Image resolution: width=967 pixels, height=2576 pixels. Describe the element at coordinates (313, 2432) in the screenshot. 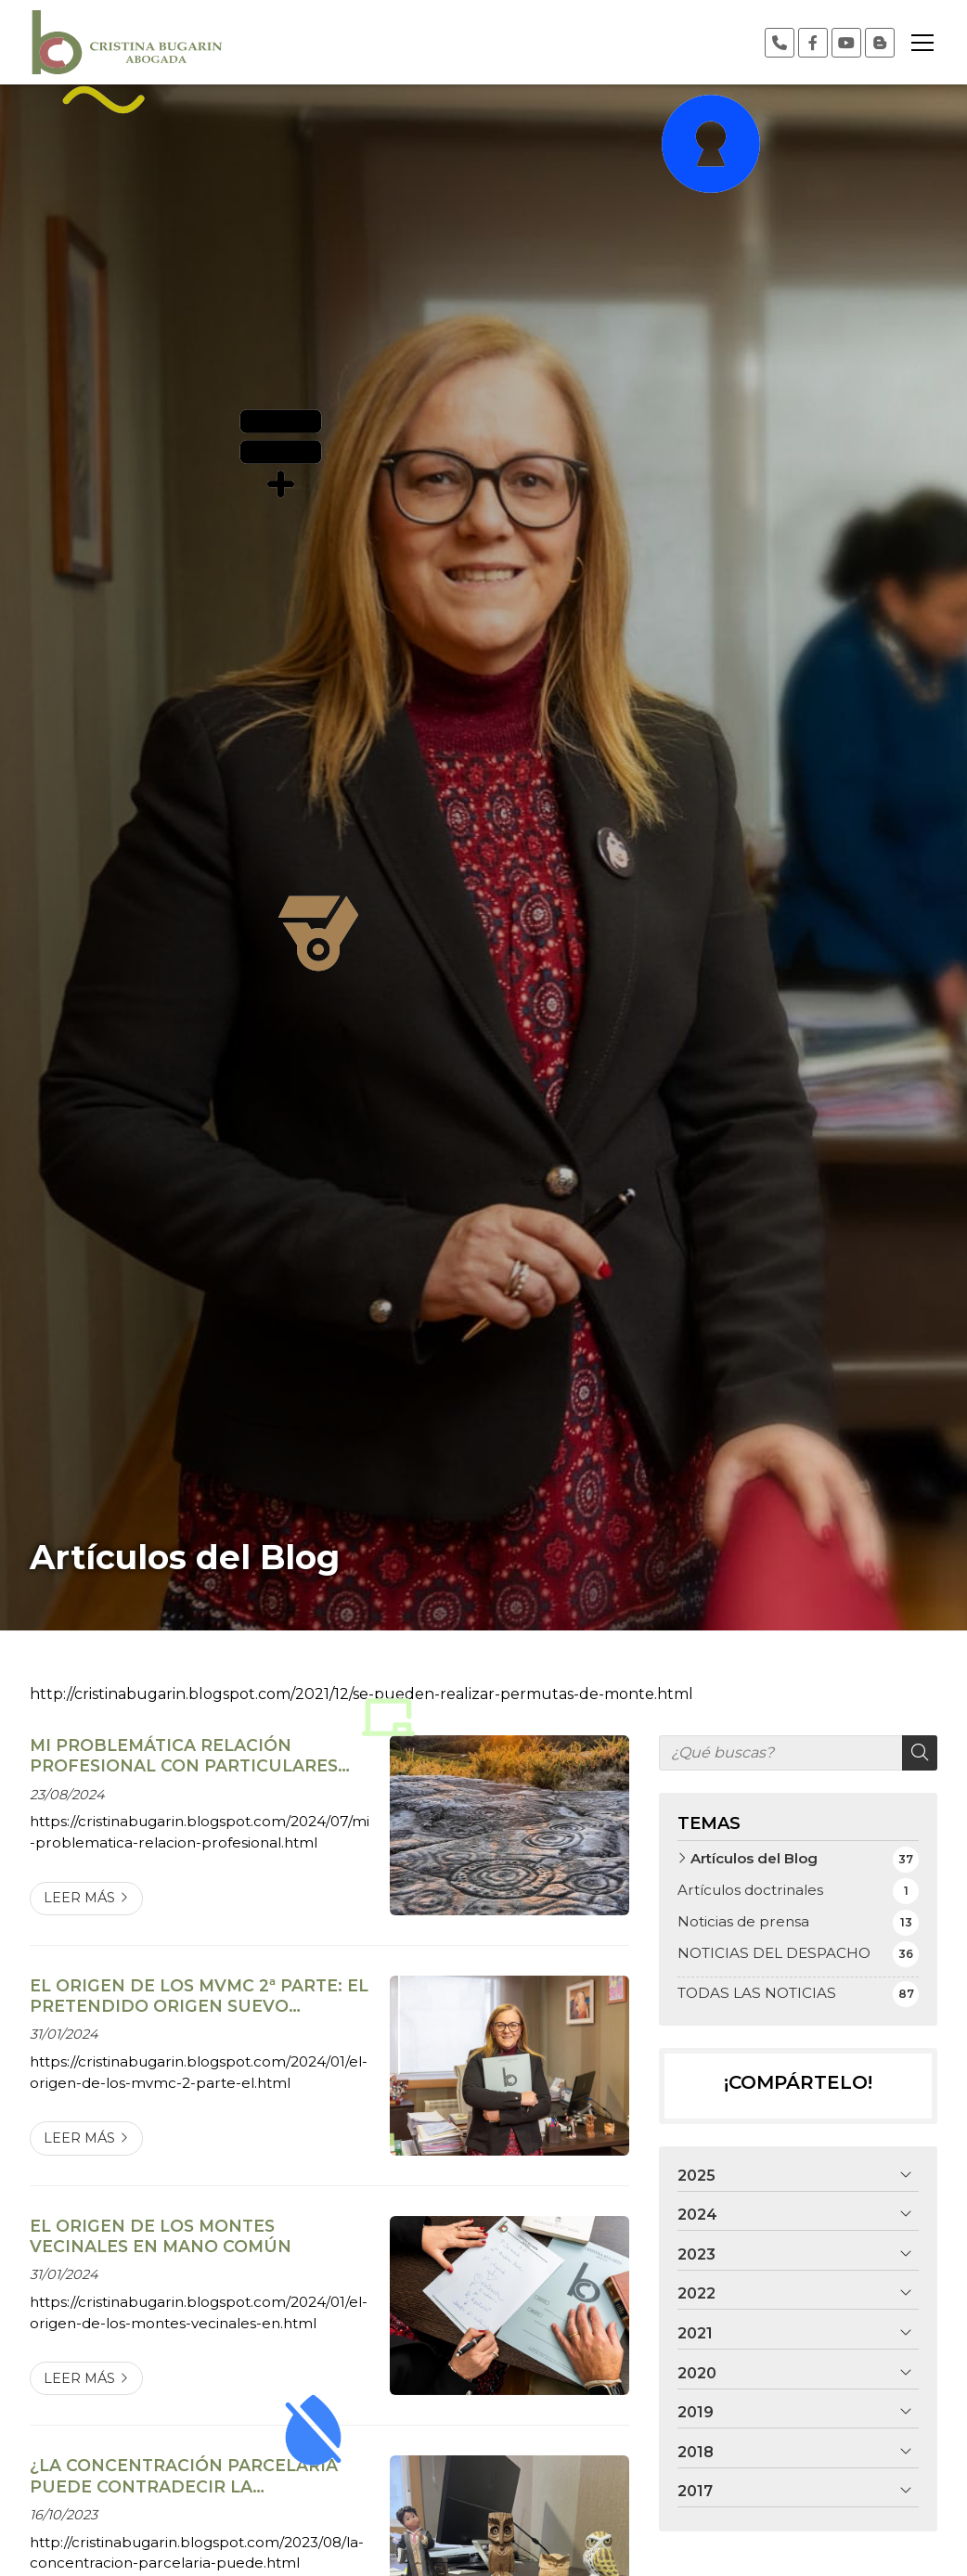

I see `disable water or liquid features` at that location.